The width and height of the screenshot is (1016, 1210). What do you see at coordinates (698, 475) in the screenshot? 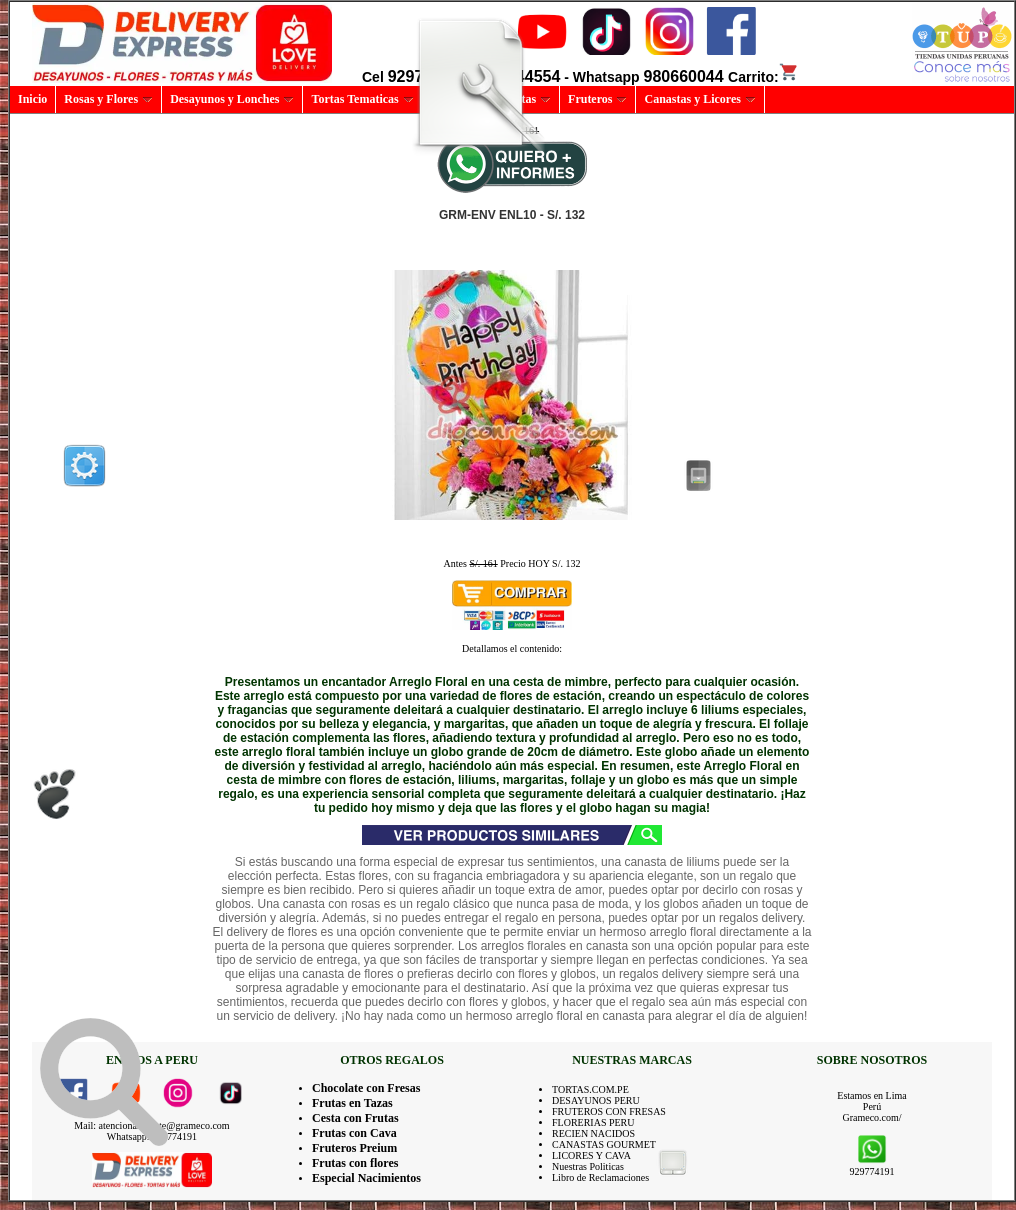
I see `gameboy ROM file type indicator` at bounding box center [698, 475].